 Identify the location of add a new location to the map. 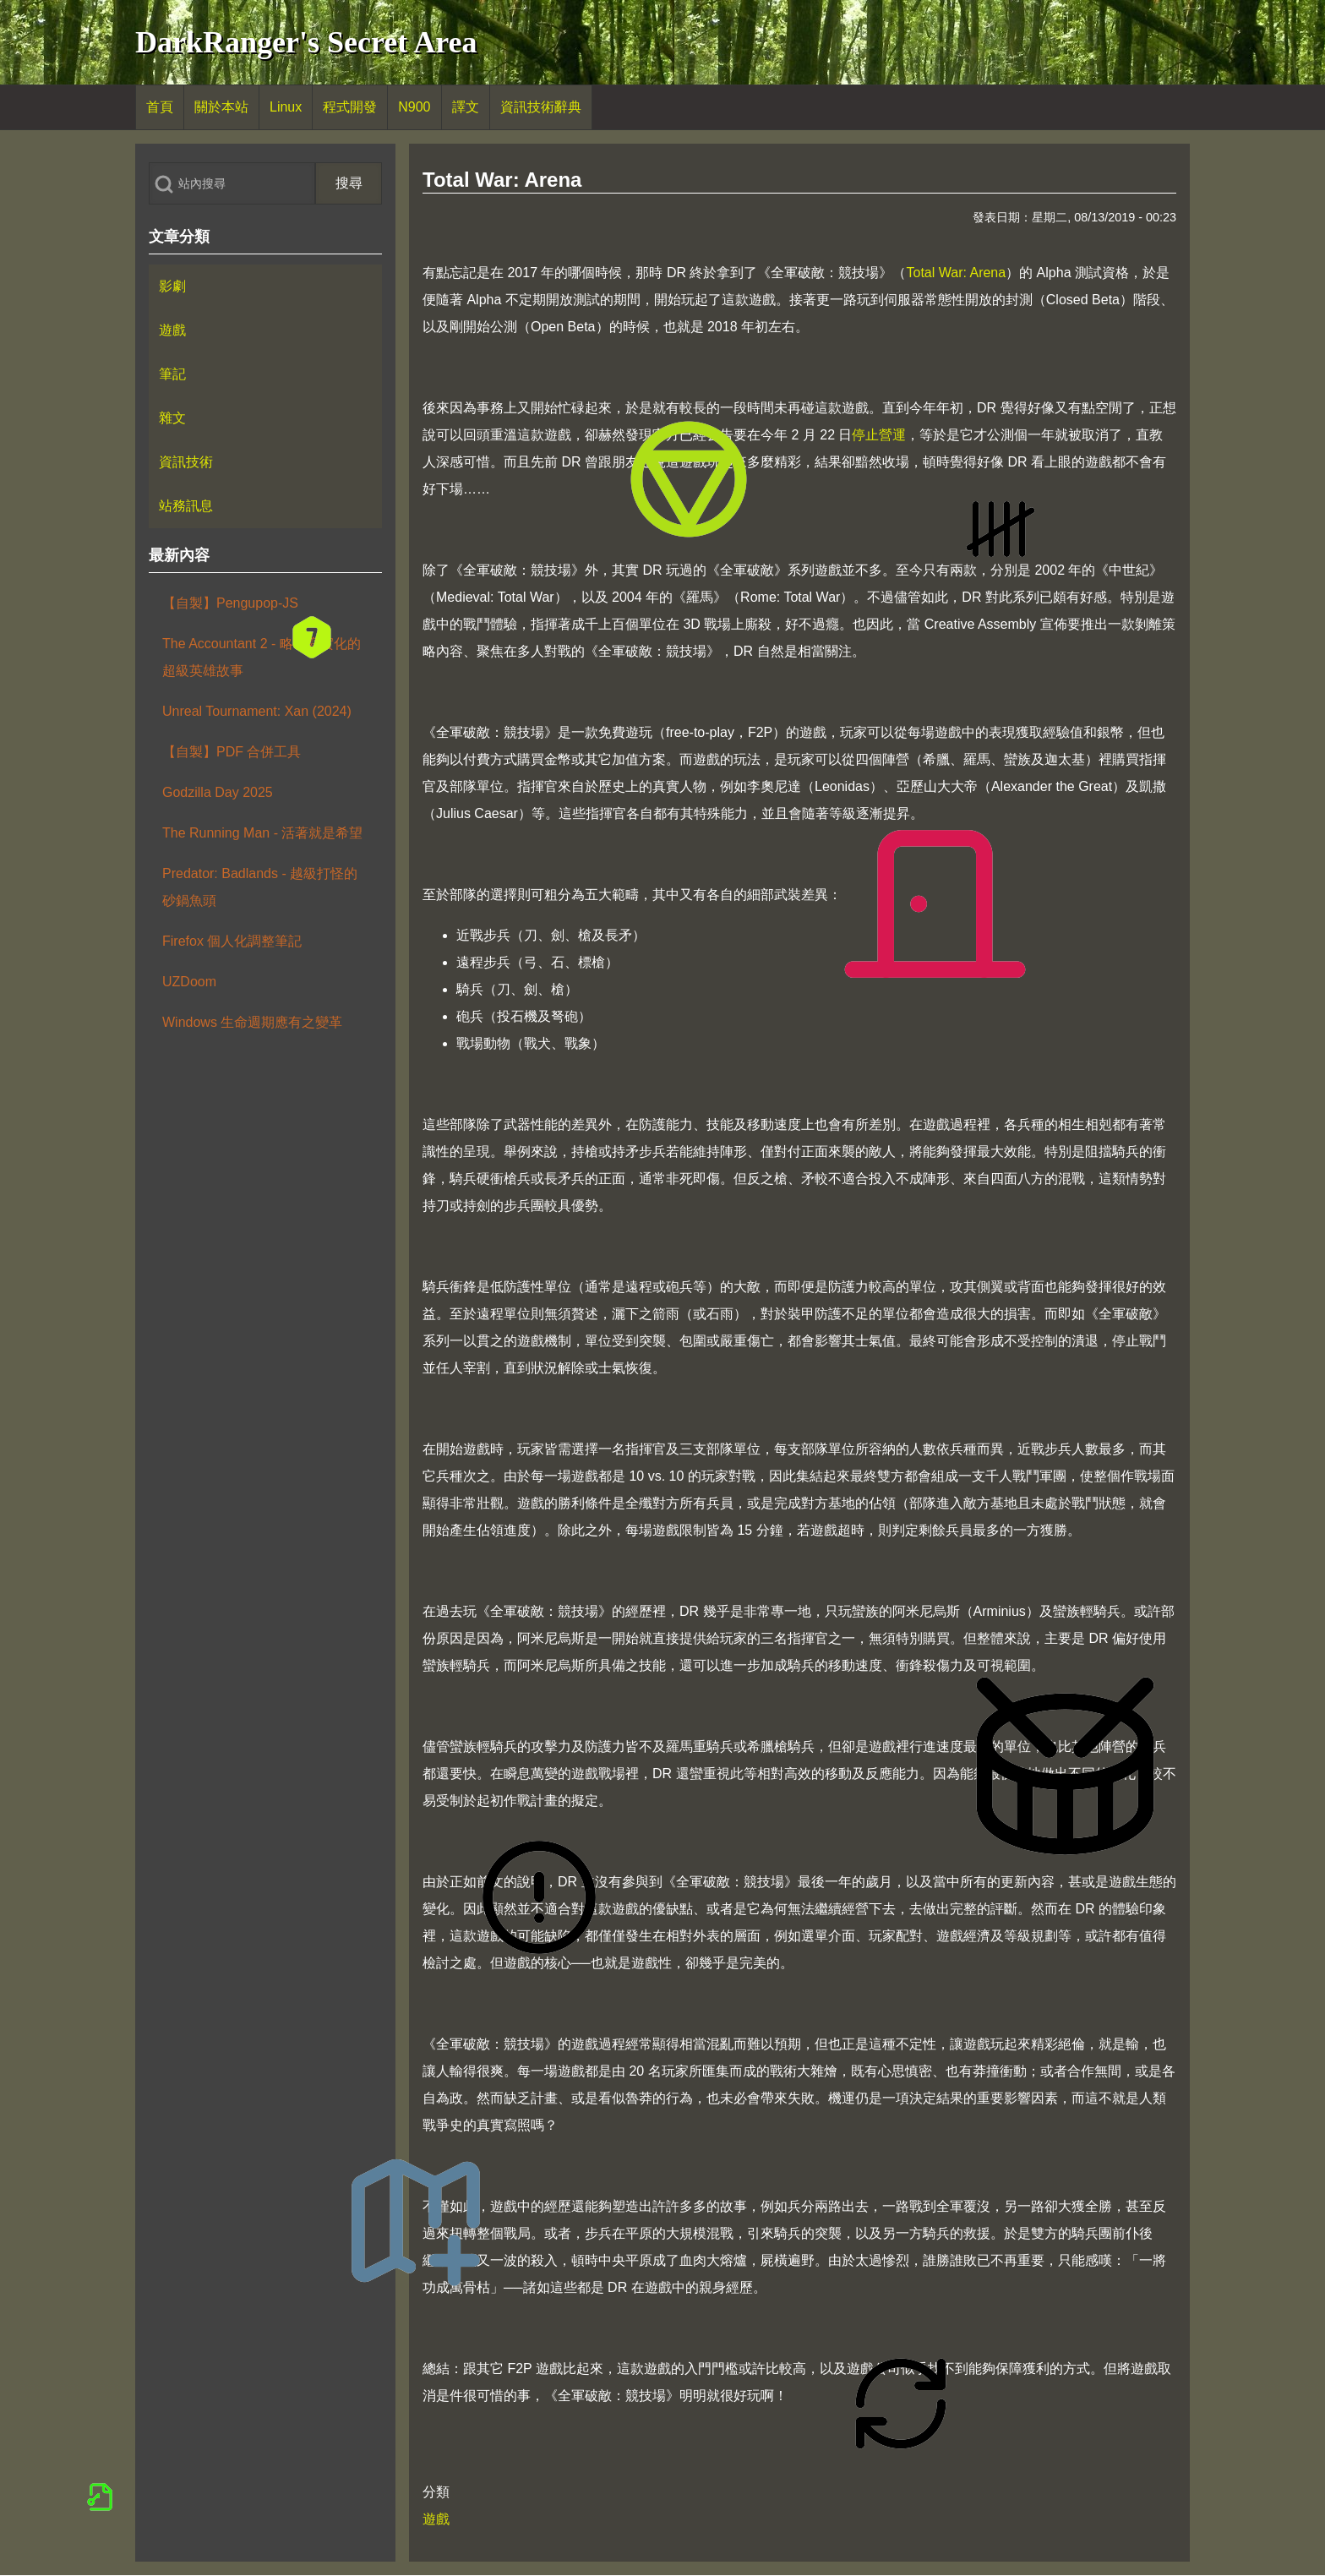
(416, 2222).